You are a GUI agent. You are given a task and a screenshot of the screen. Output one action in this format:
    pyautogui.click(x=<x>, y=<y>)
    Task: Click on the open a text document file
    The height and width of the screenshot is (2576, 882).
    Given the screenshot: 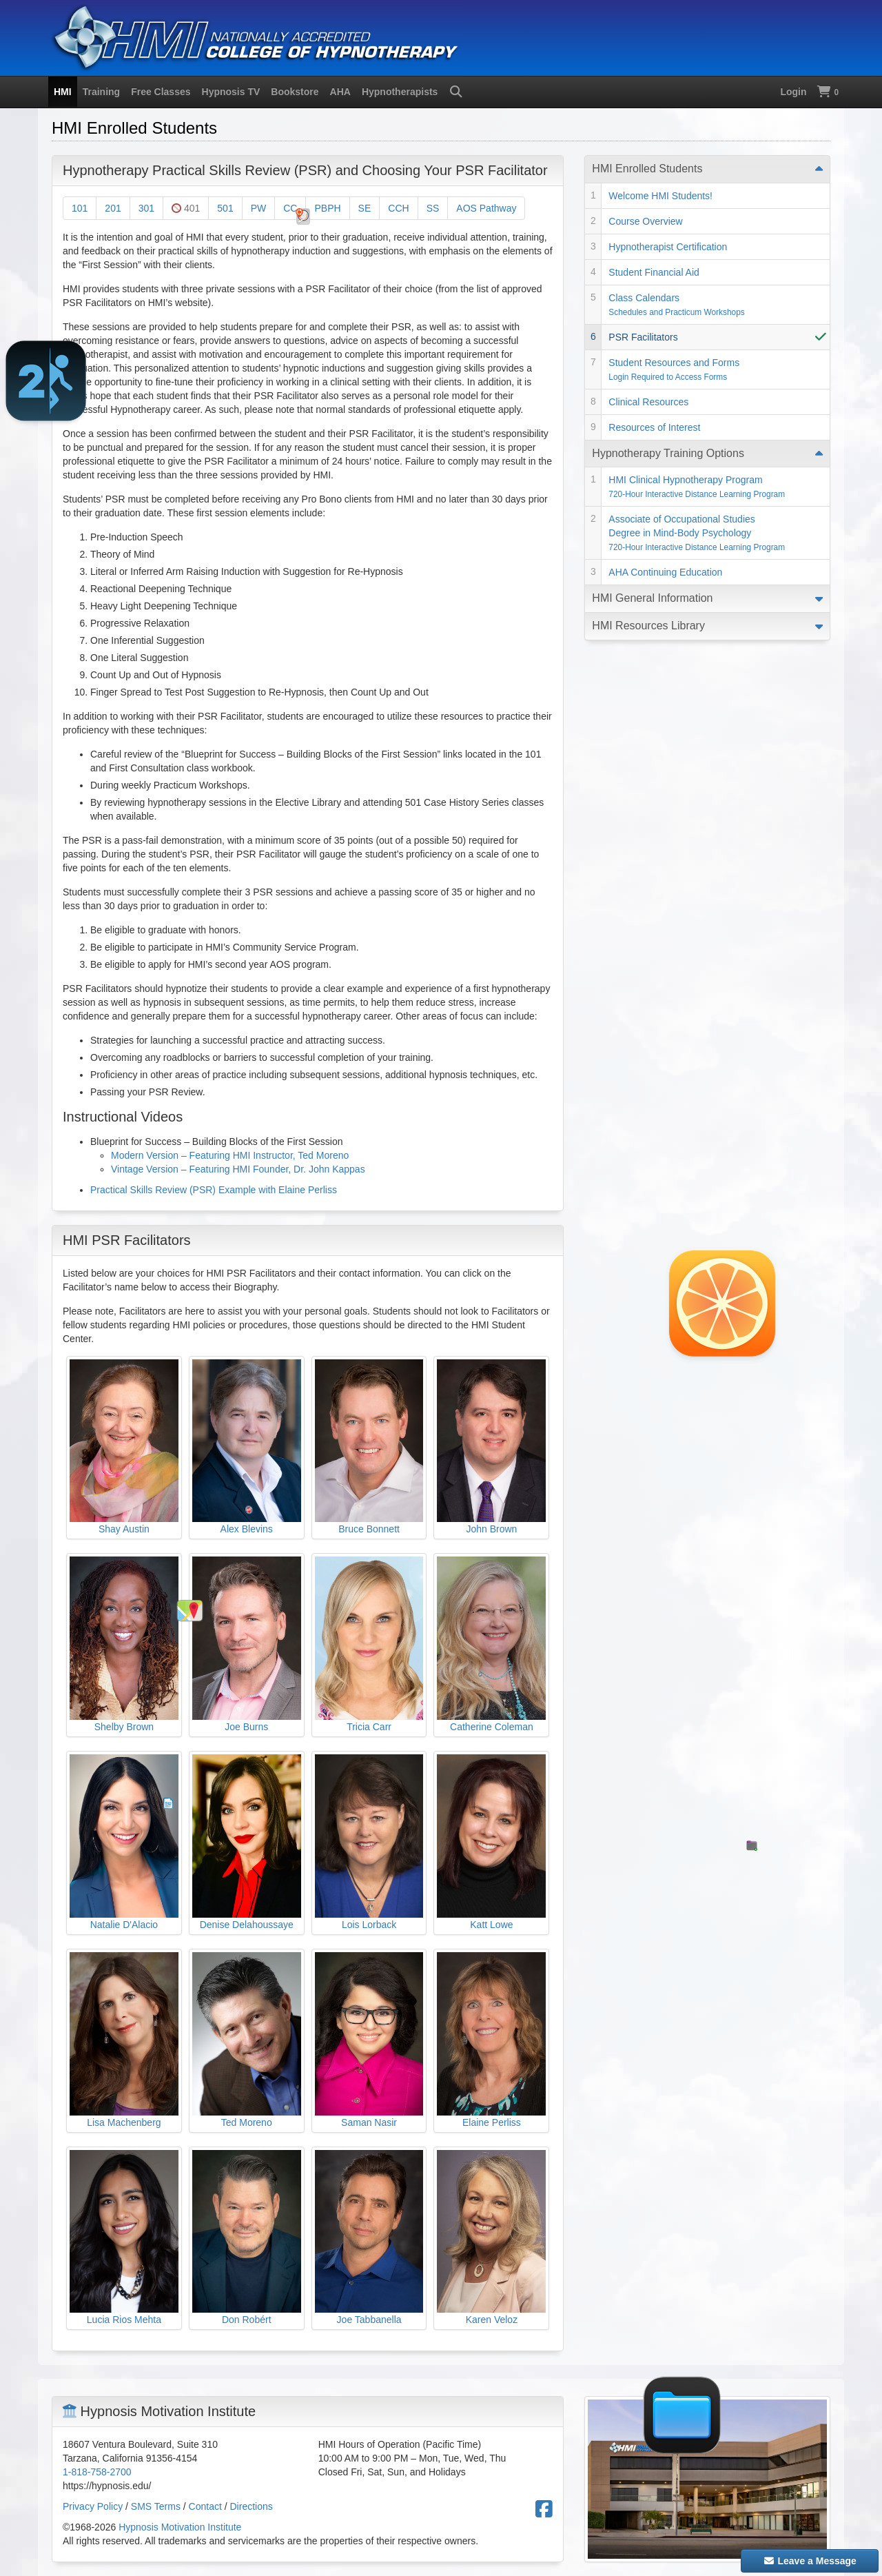 What is the action you would take?
    pyautogui.click(x=168, y=1803)
    